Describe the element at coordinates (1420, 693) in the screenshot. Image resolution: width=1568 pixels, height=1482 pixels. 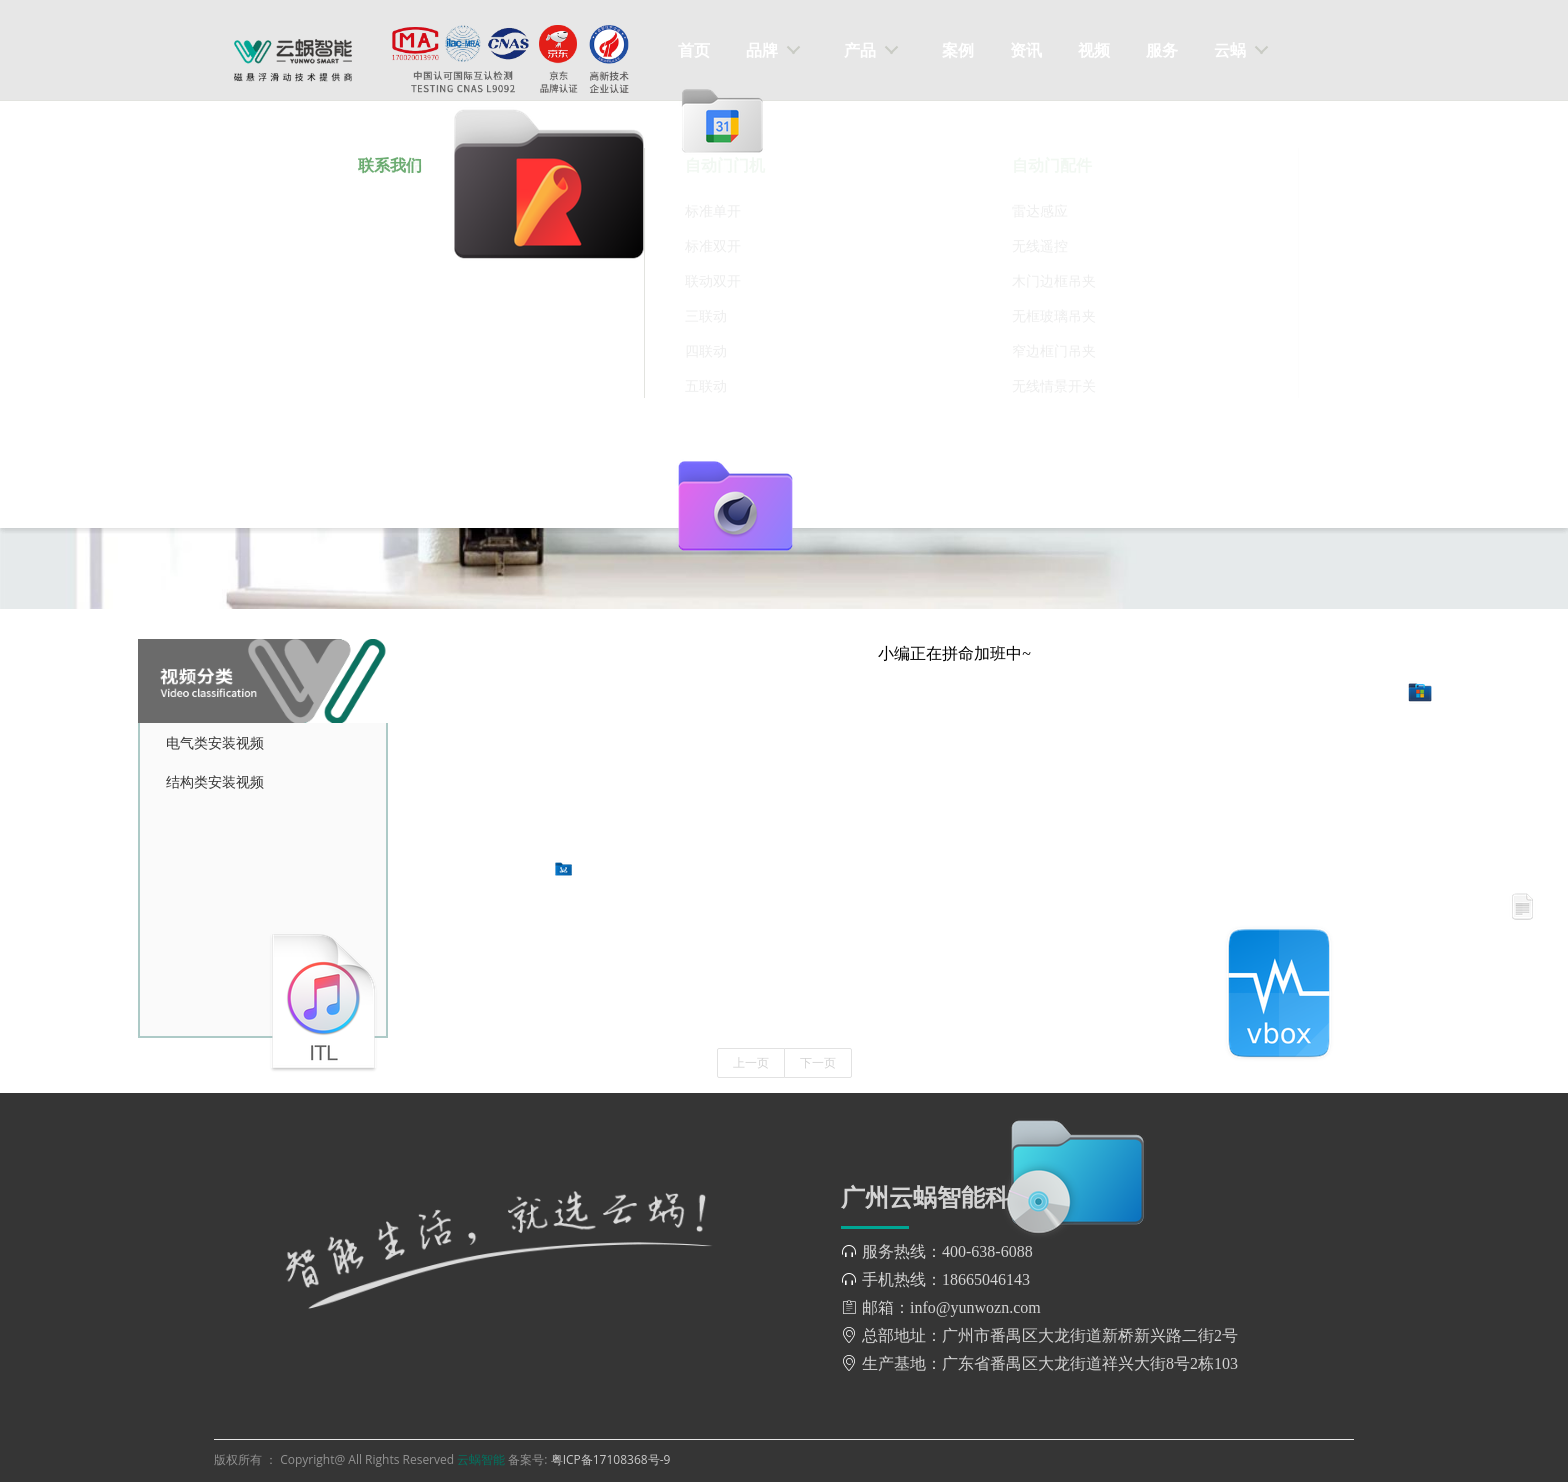
I see `open microsoft store downloads folder` at that location.